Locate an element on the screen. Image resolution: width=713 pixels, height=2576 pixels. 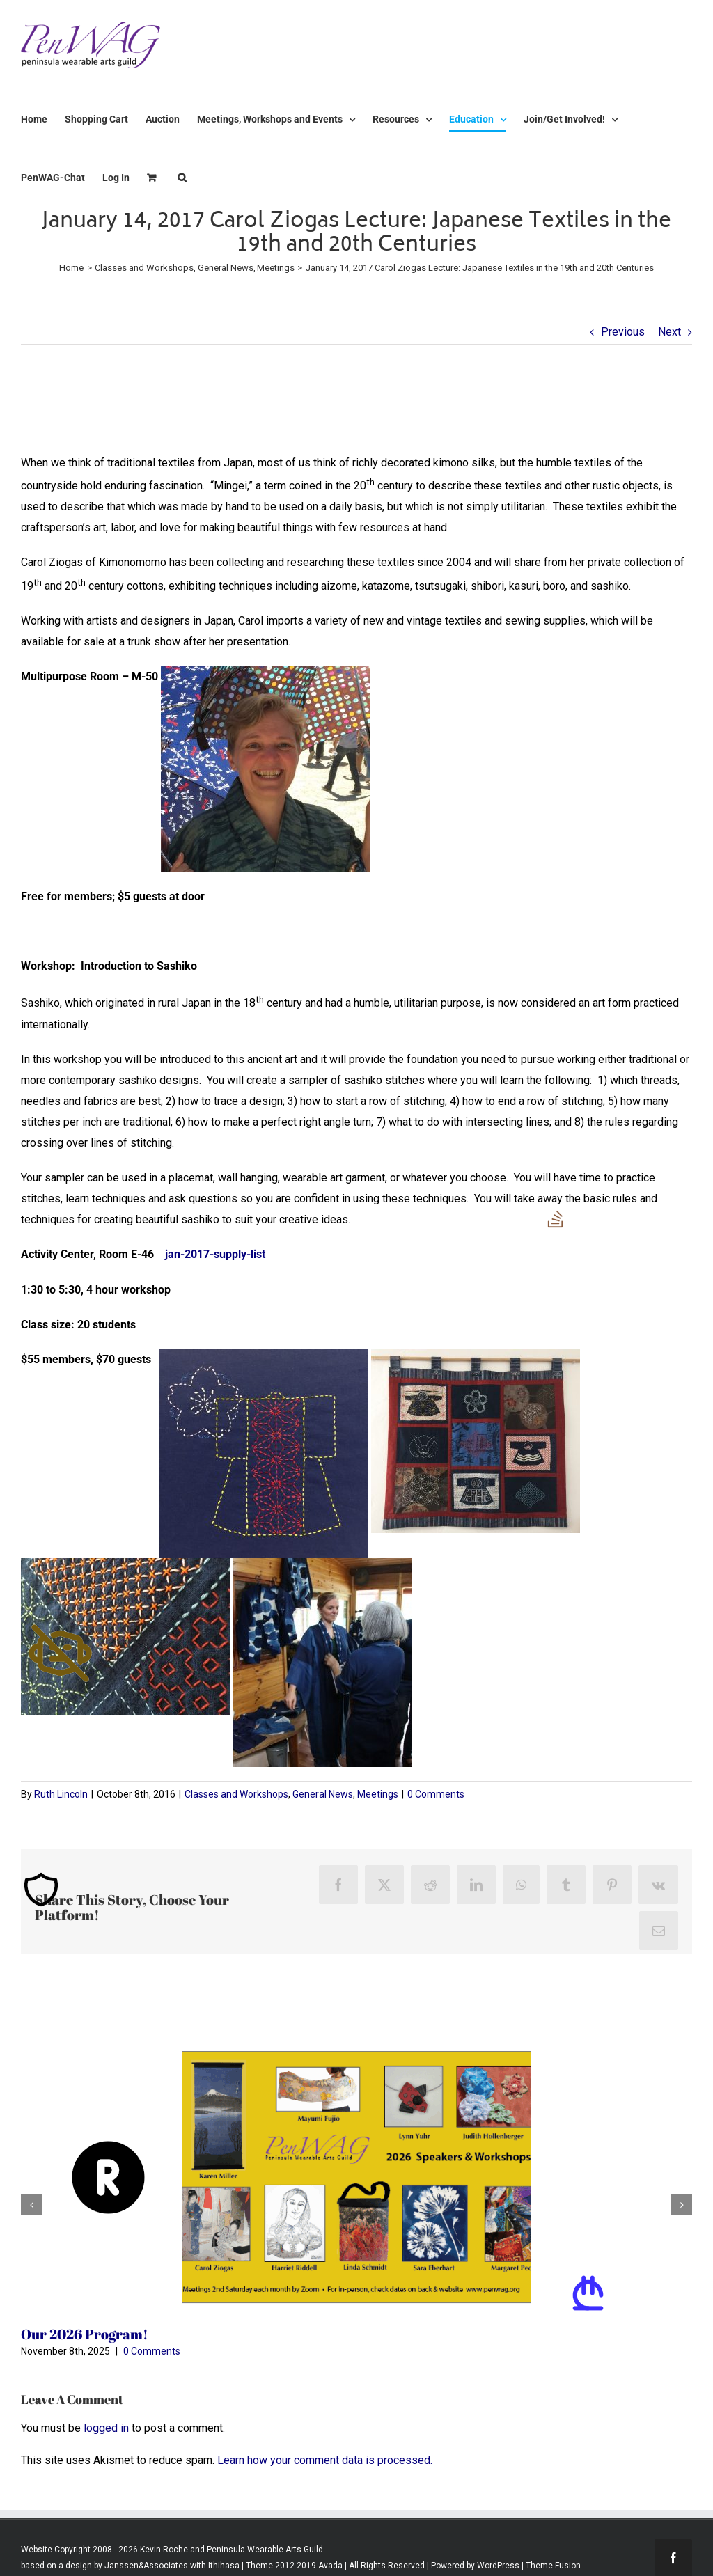
indicates a registered trademark symbol is located at coordinates (108, 2177).